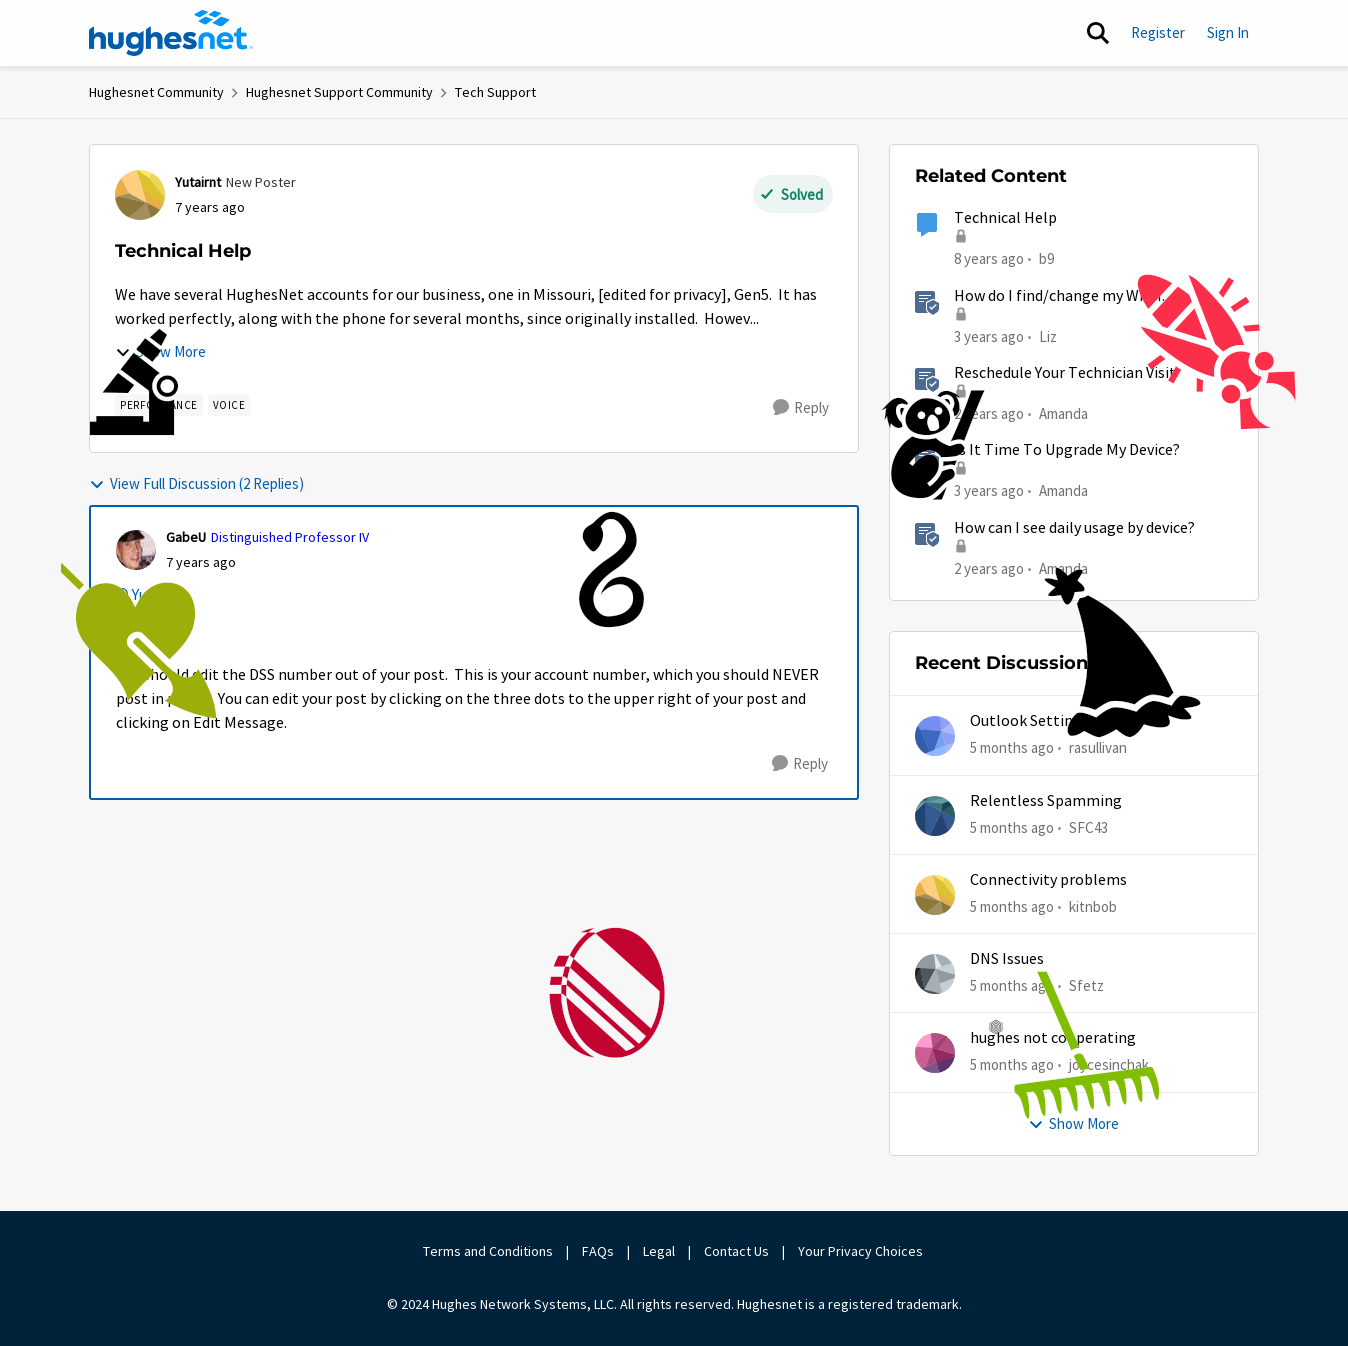  I want to click on indicates earwig pest type in an insect identification app, so click(1215, 351).